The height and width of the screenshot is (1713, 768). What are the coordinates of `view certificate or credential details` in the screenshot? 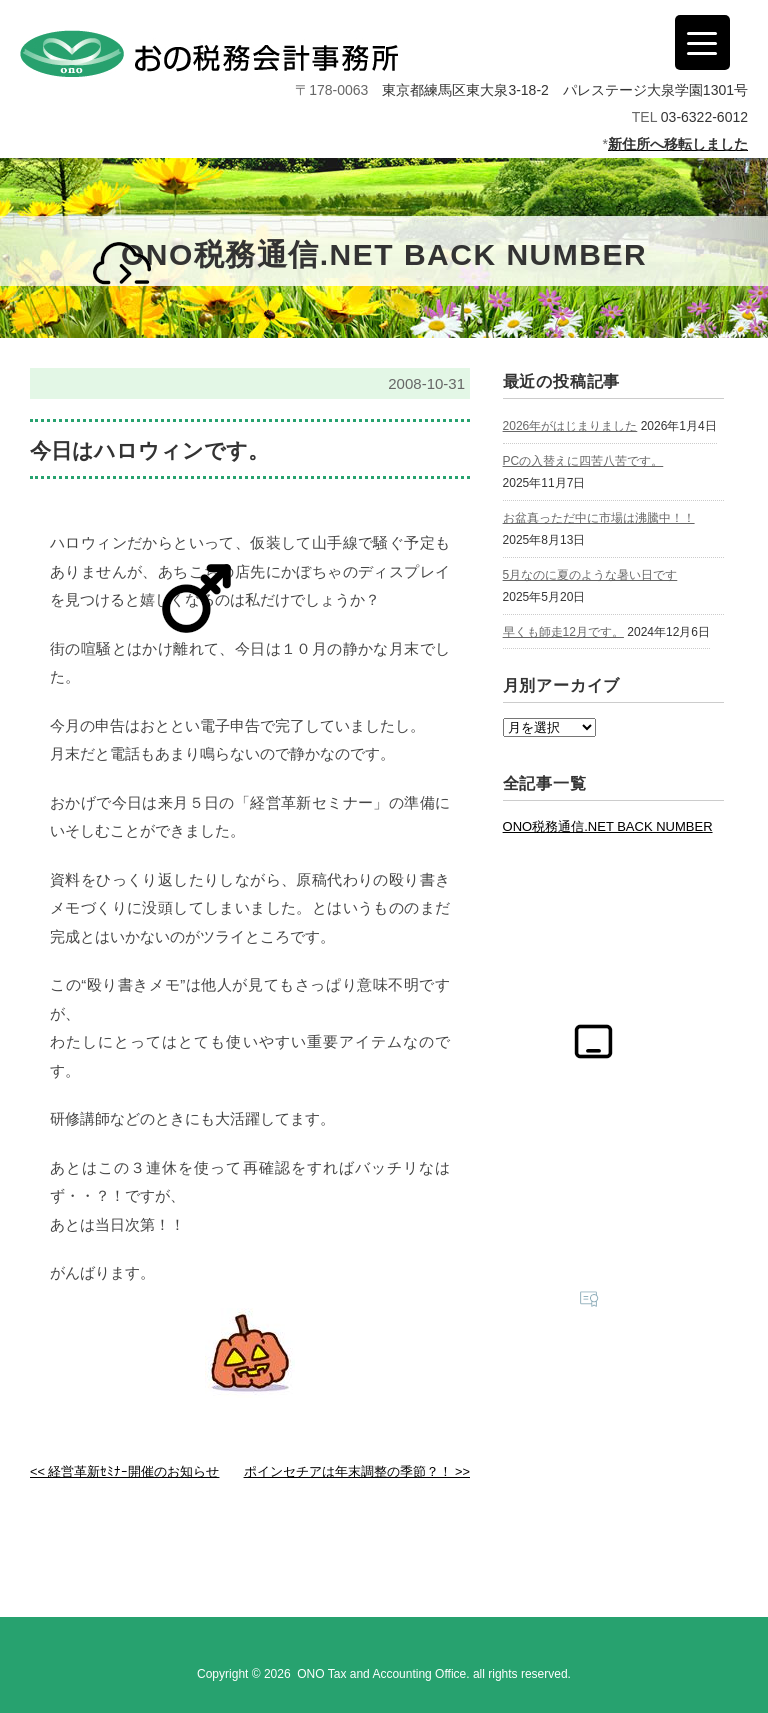 It's located at (588, 1298).